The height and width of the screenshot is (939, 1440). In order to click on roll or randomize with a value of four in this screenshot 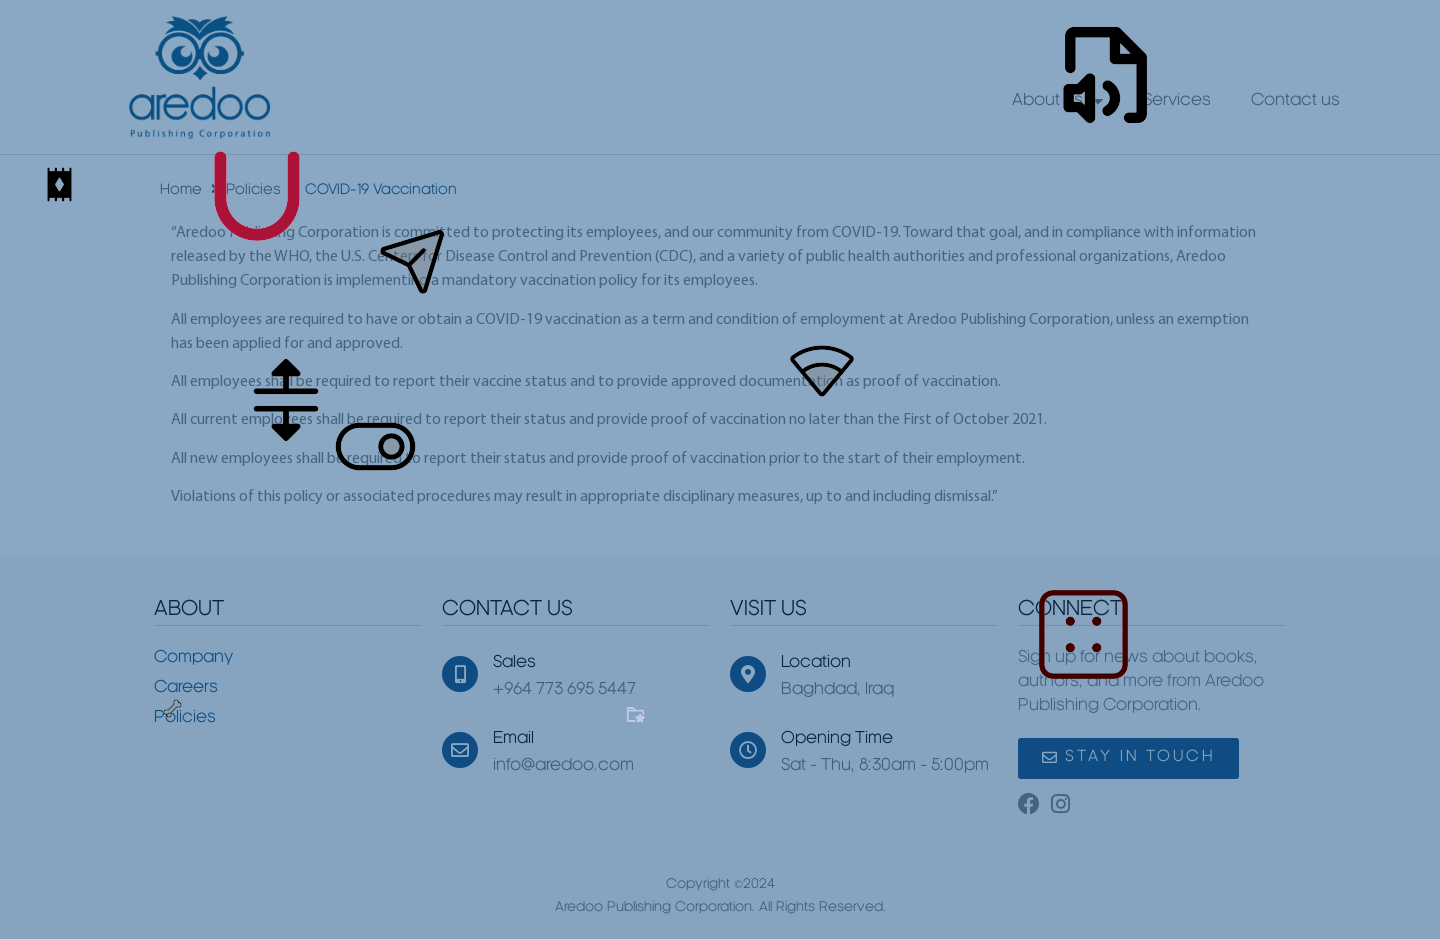, I will do `click(1083, 634)`.